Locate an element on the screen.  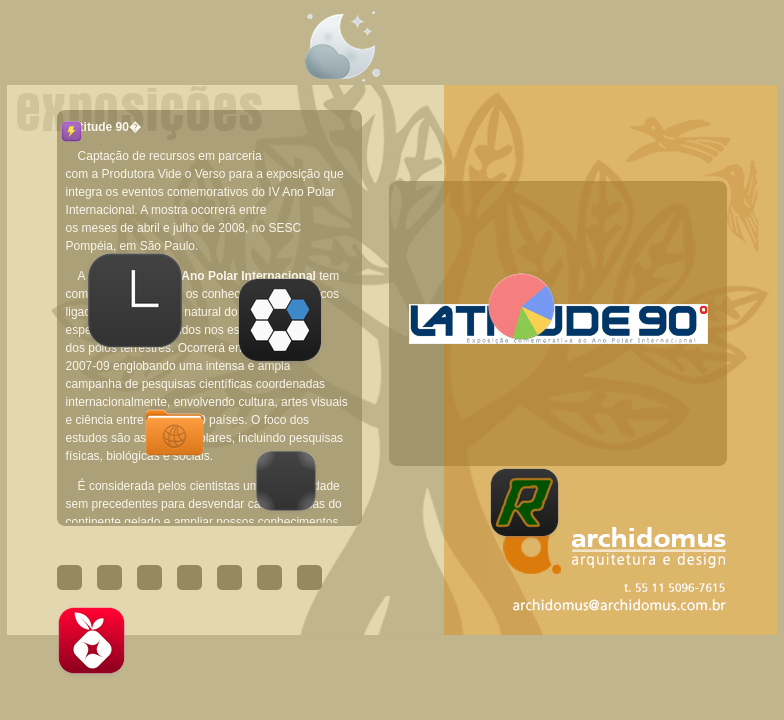
indicates partly cloudy conditions at night is located at coordinates (342, 46).